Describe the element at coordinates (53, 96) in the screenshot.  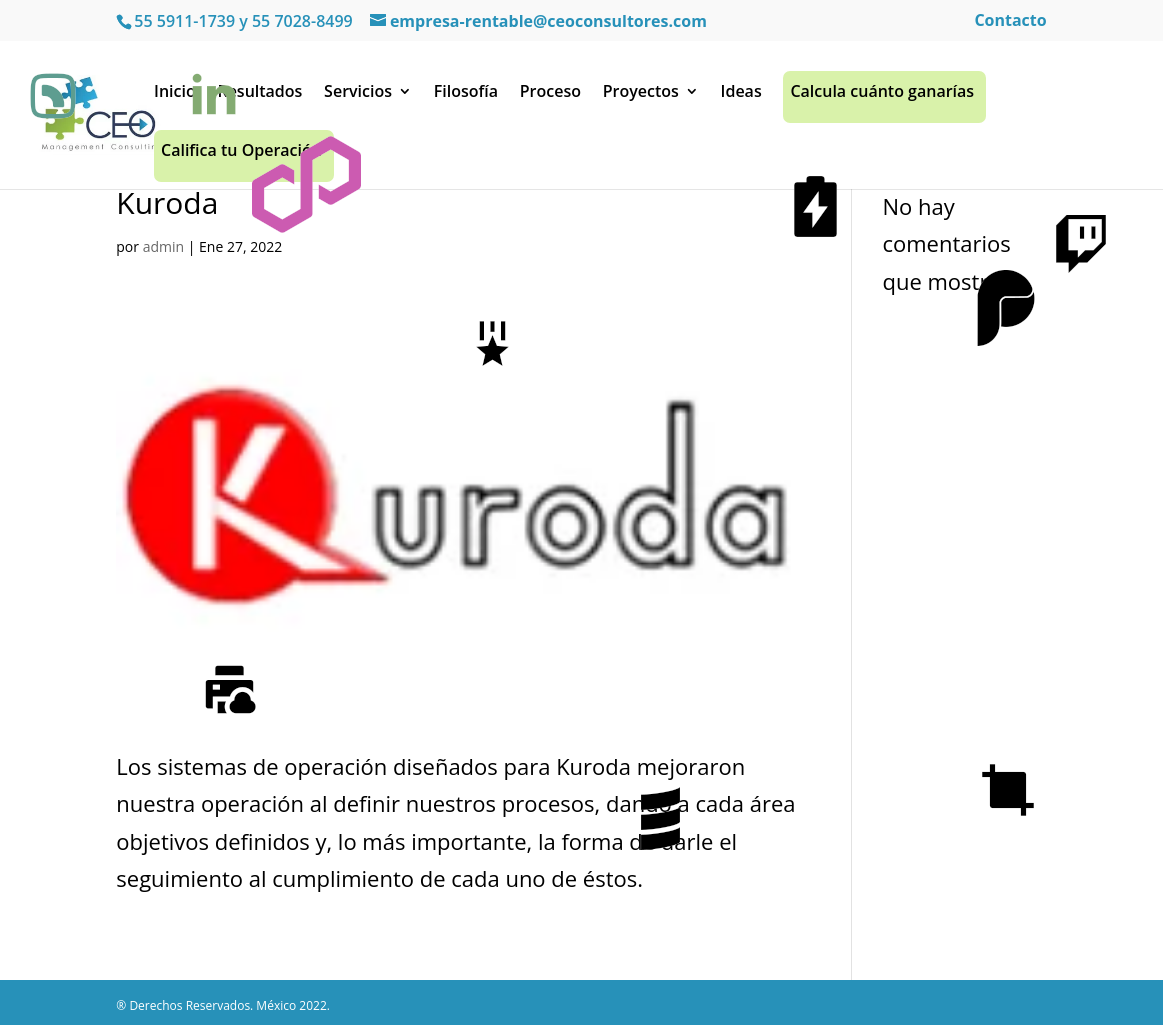
I see `open spectrum app` at that location.